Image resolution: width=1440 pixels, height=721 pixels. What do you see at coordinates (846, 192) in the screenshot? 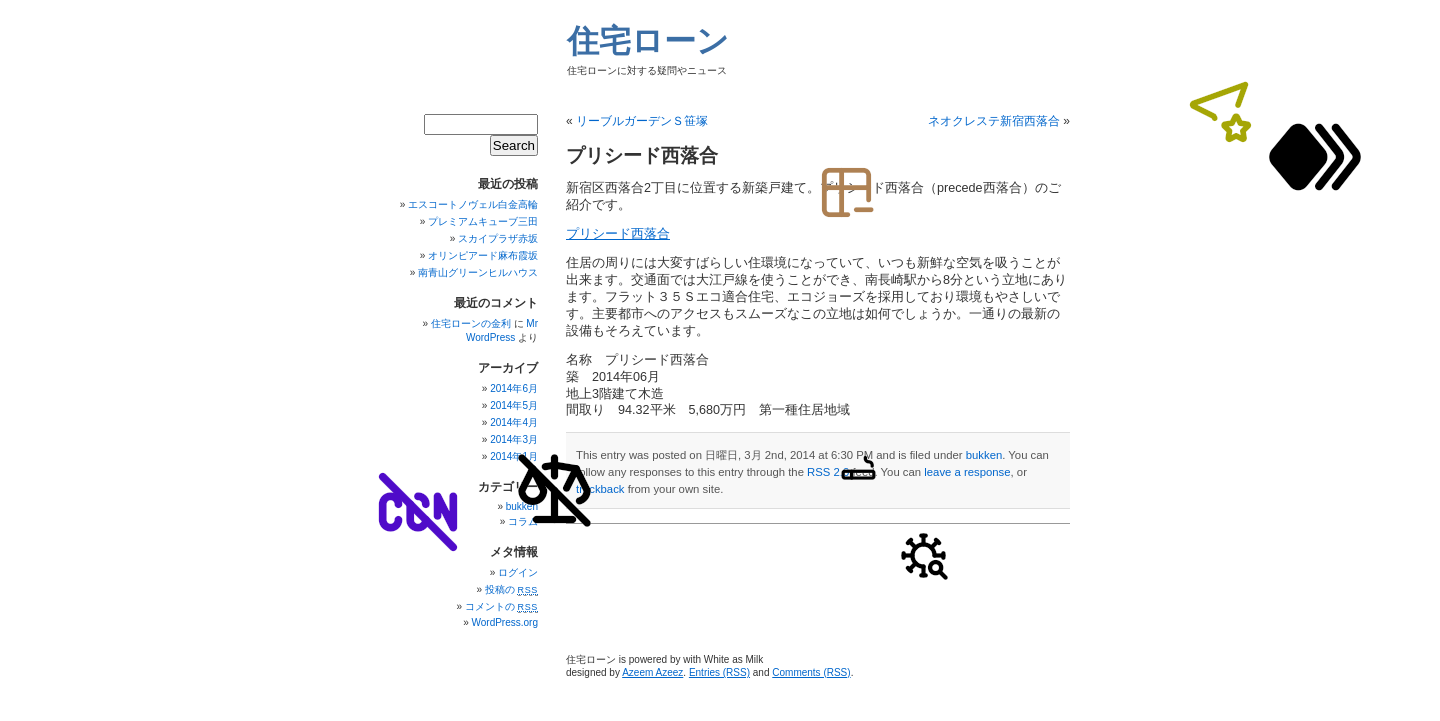
I see `remove a row or column from a table` at bounding box center [846, 192].